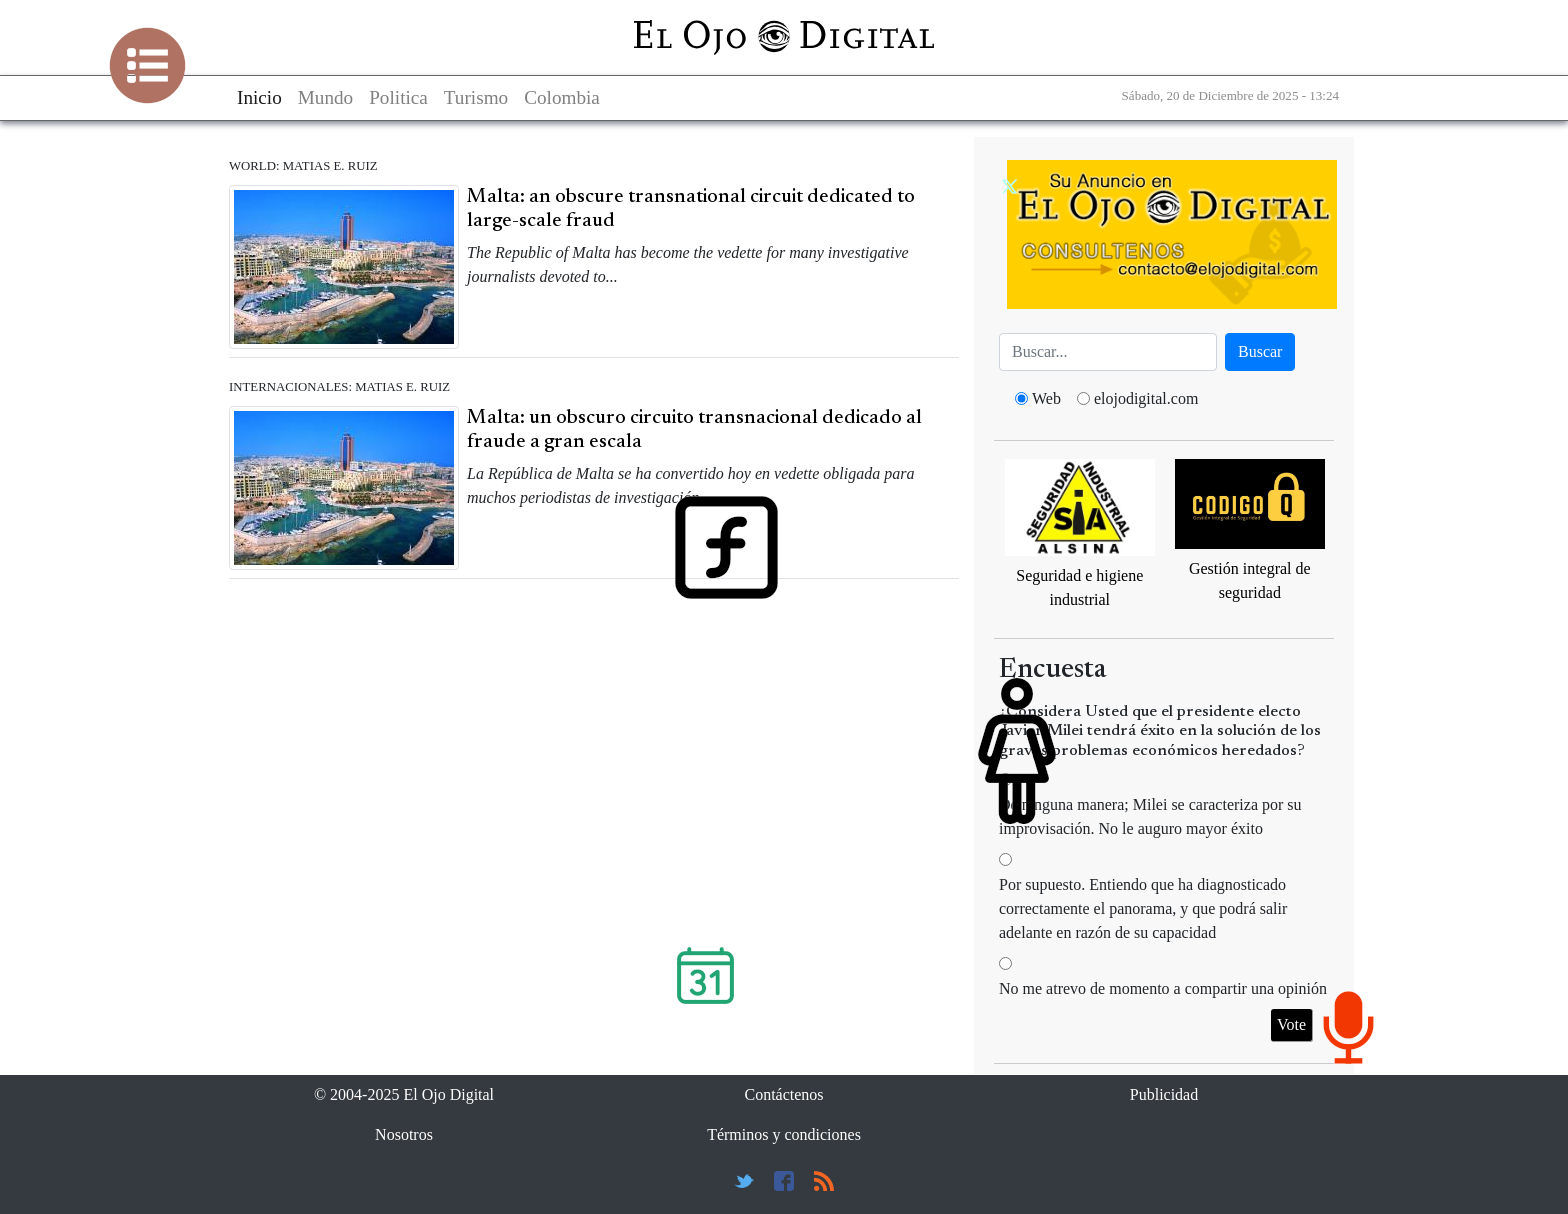  Describe the element at coordinates (726, 547) in the screenshot. I see `access mathematical functions or formulas` at that location.